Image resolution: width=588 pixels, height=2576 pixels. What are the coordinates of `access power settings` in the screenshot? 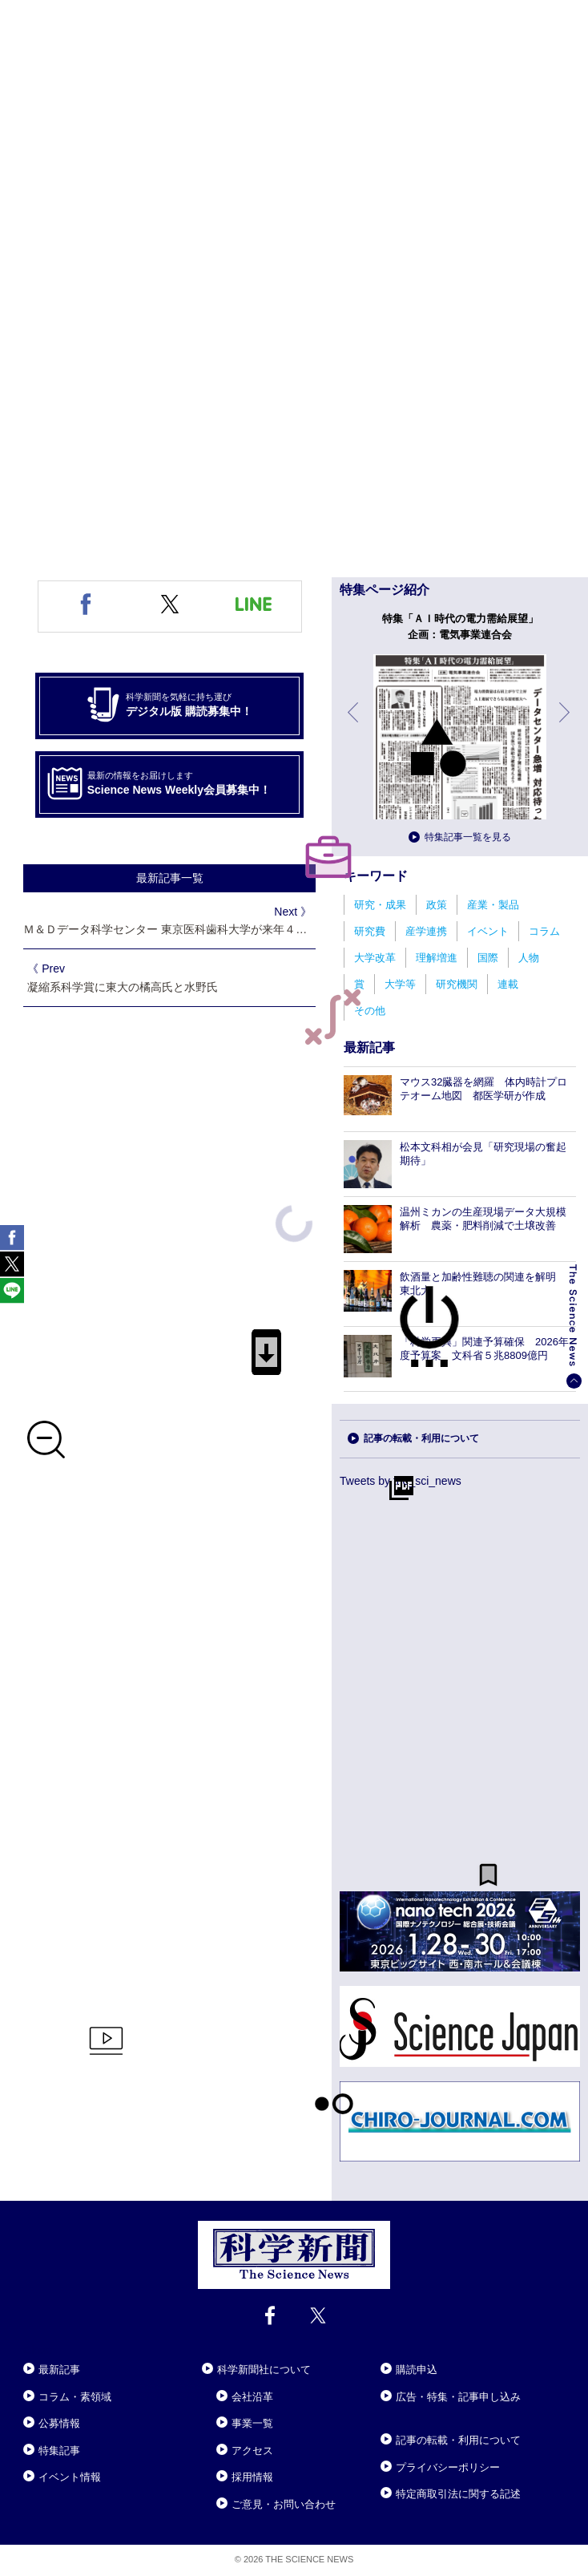 It's located at (429, 1323).